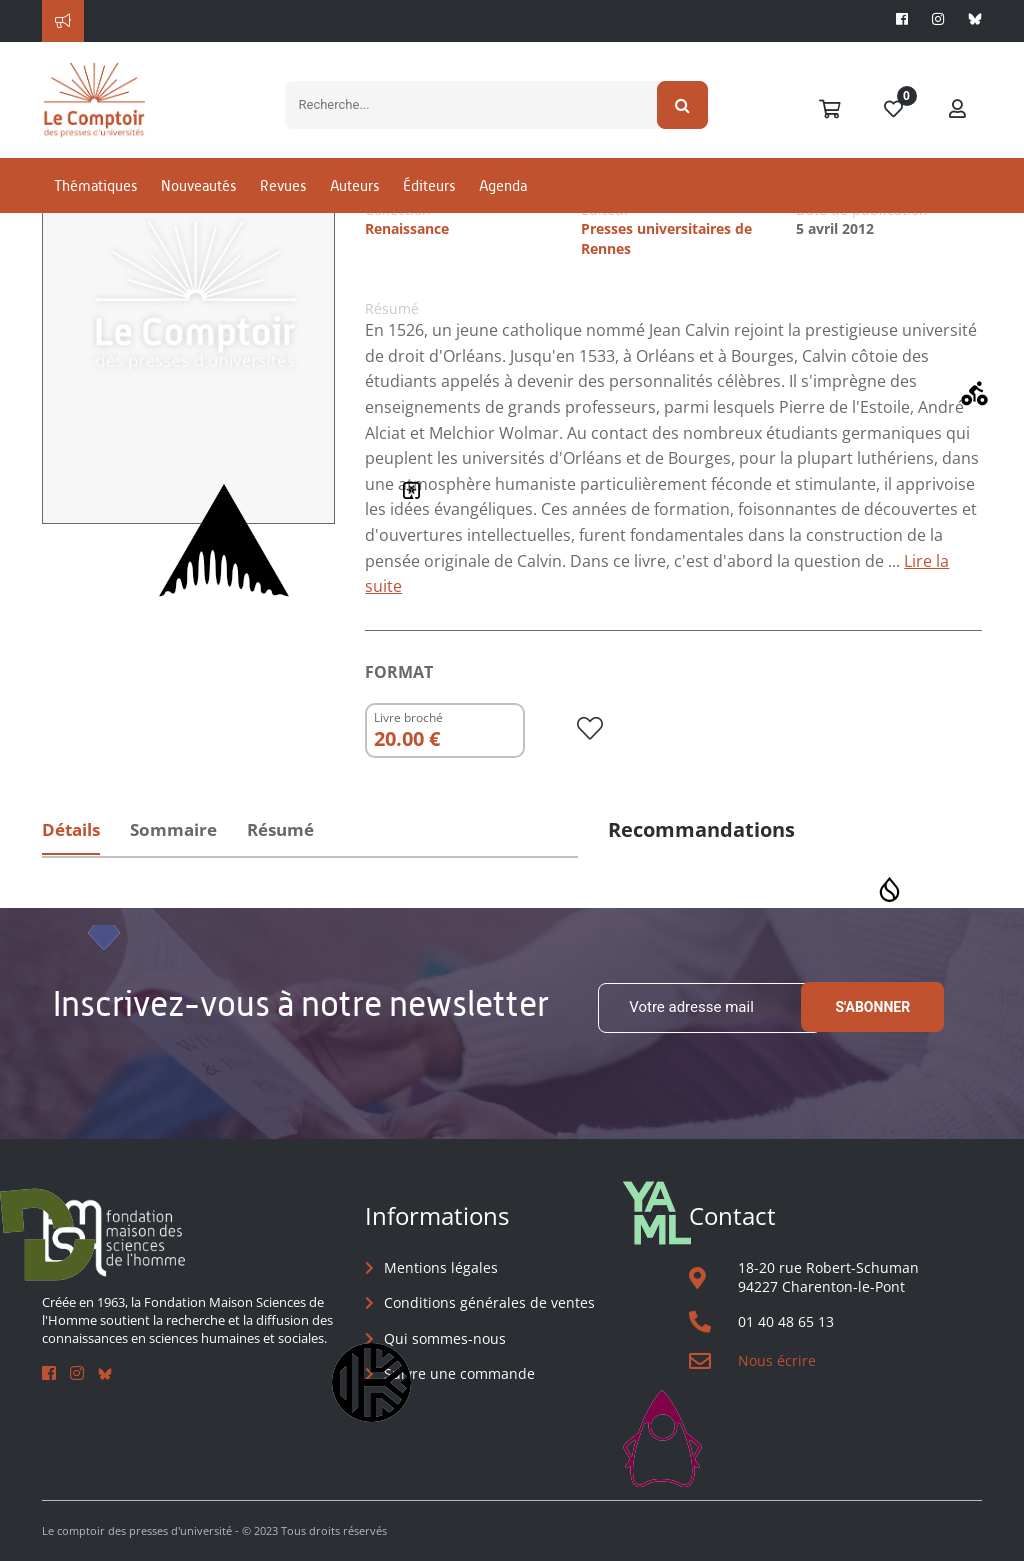  Describe the element at coordinates (224, 540) in the screenshot. I see `launch ardour digital audio workstation` at that location.